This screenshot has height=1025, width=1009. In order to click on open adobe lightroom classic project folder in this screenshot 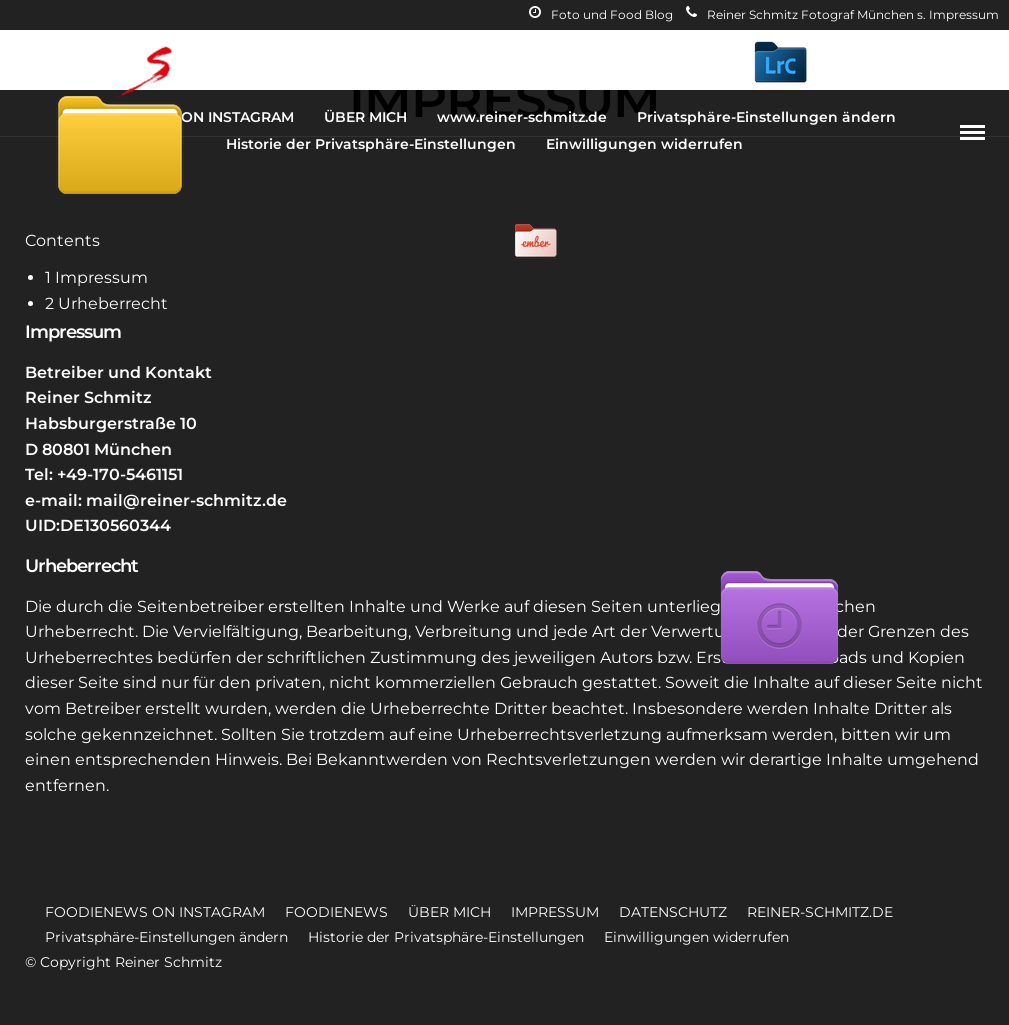, I will do `click(780, 63)`.